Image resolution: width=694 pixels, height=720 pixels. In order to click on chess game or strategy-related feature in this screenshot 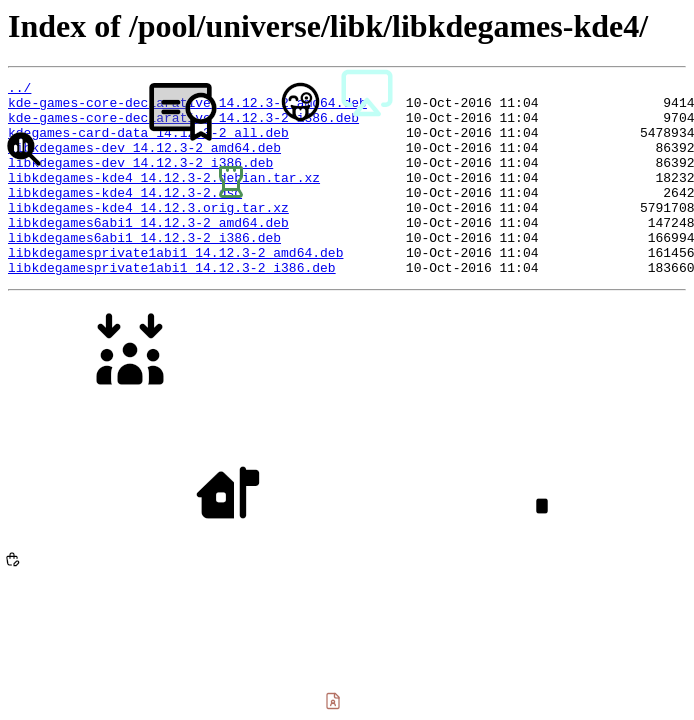, I will do `click(231, 182)`.